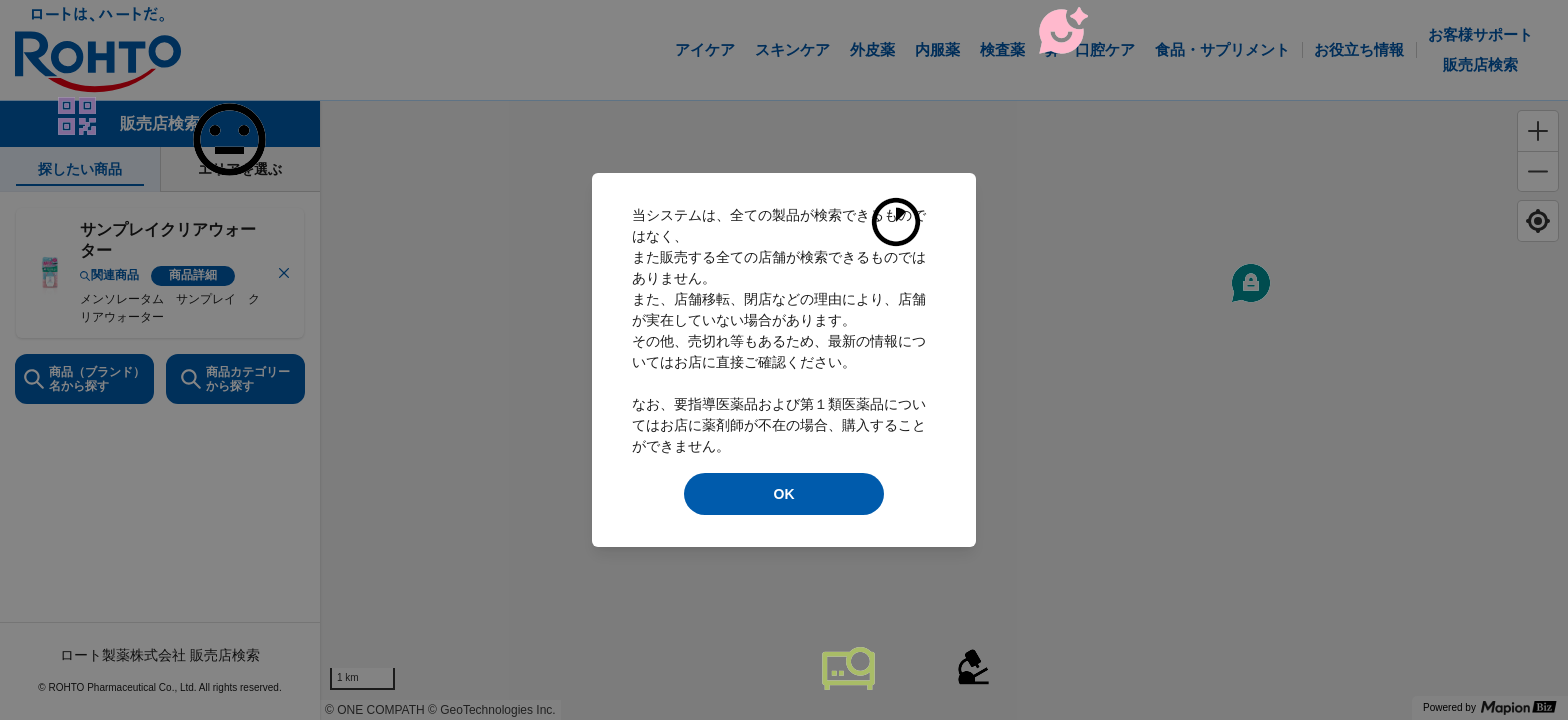 The width and height of the screenshot is (1568, 720). Describe the element at coordinates (77, 116) in the screenshot. I see `scan or generate a QR code` at that location.